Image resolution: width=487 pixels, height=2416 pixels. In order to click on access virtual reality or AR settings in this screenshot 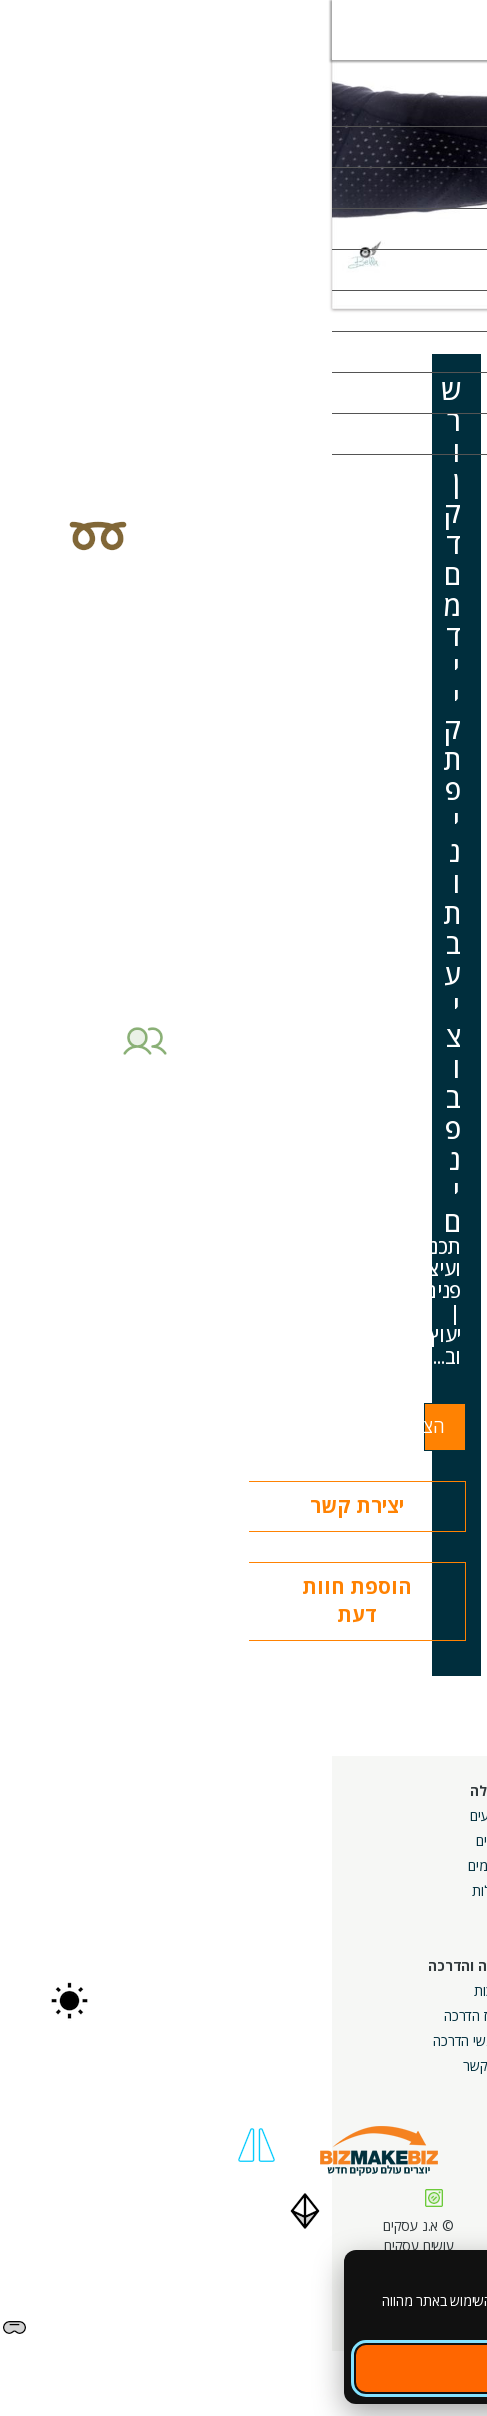, I will do `click(14, 2327)`.